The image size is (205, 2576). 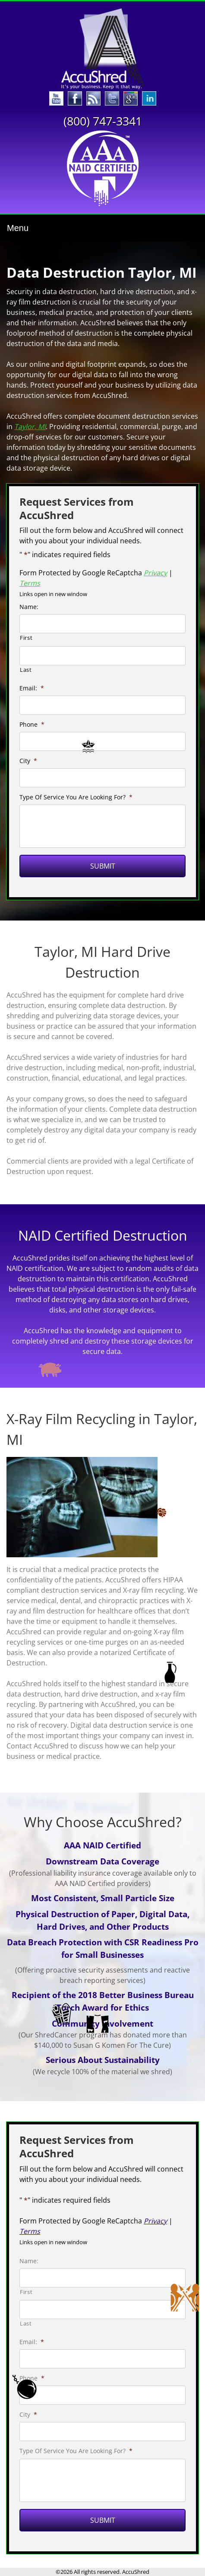 What do you see at coordinates (170, 1672) in the screenshot?
I see `select a jug or pitcher item in game inventory` at bounding box center [170, 1672].